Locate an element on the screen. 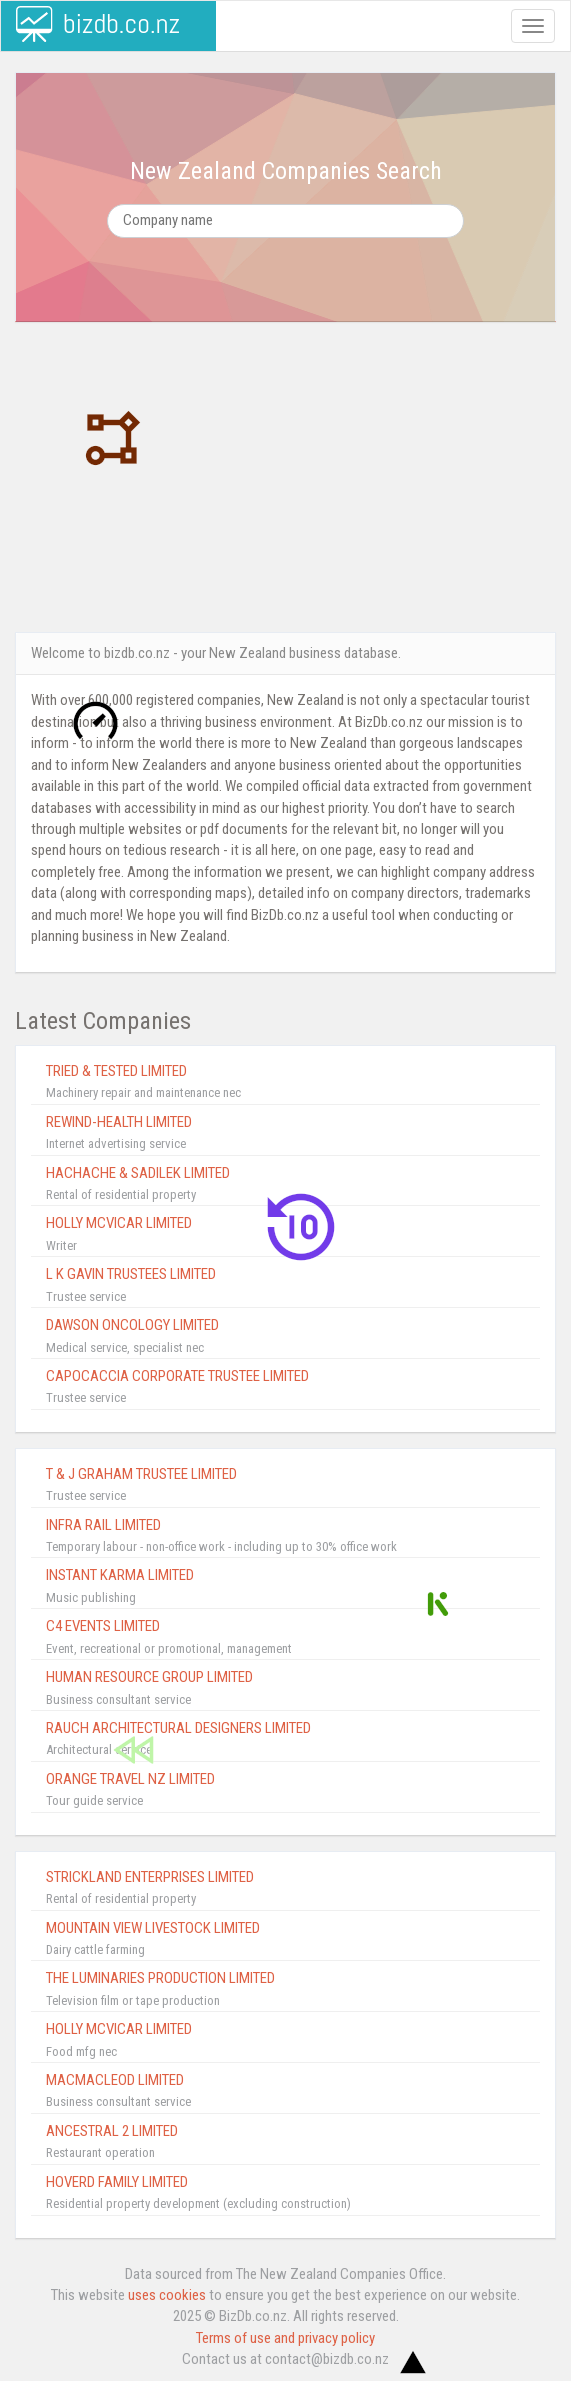 This screenshot has height=2381, width=571. rewind media to the beginning is located at coordinates (135, 1750).